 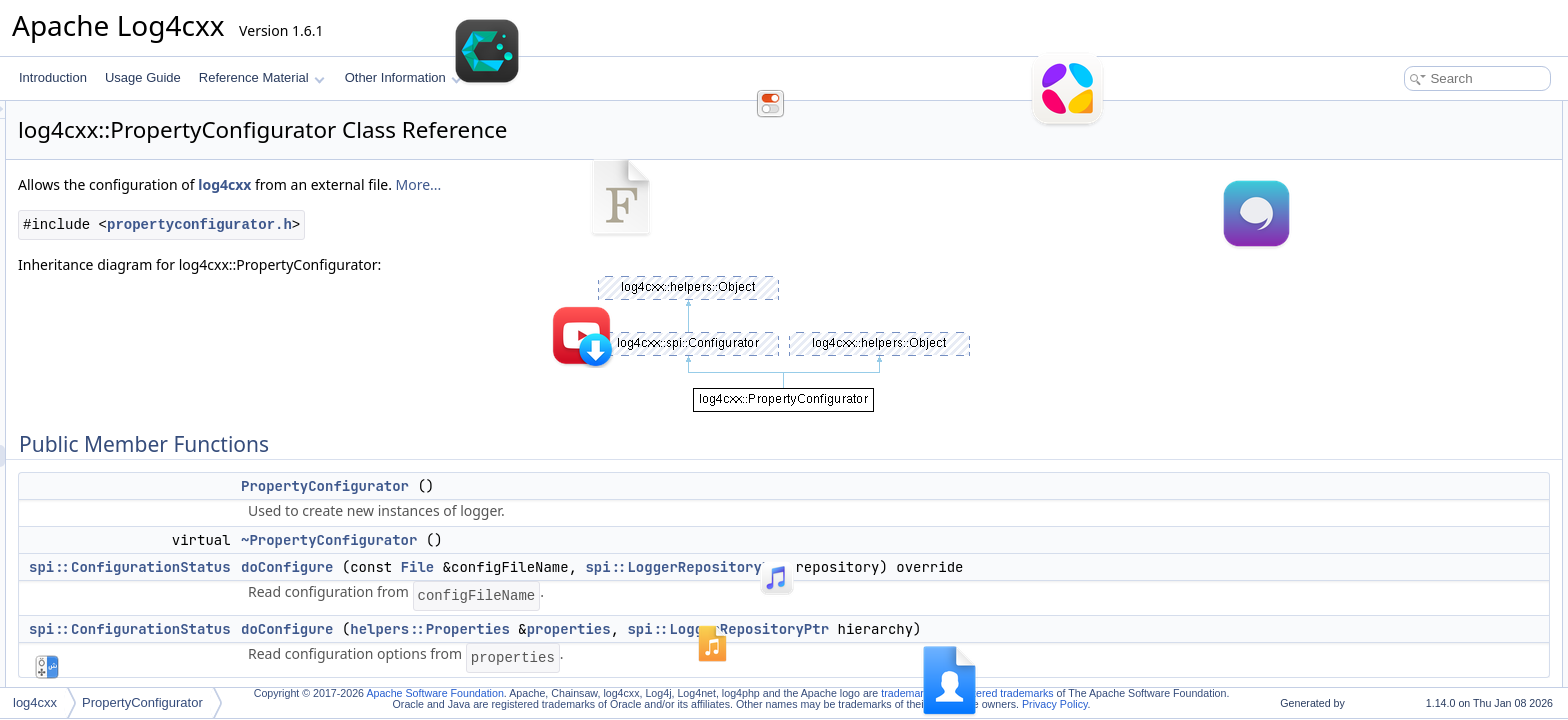 I want to click on an ogg audio file, so click(x=712, y=643).